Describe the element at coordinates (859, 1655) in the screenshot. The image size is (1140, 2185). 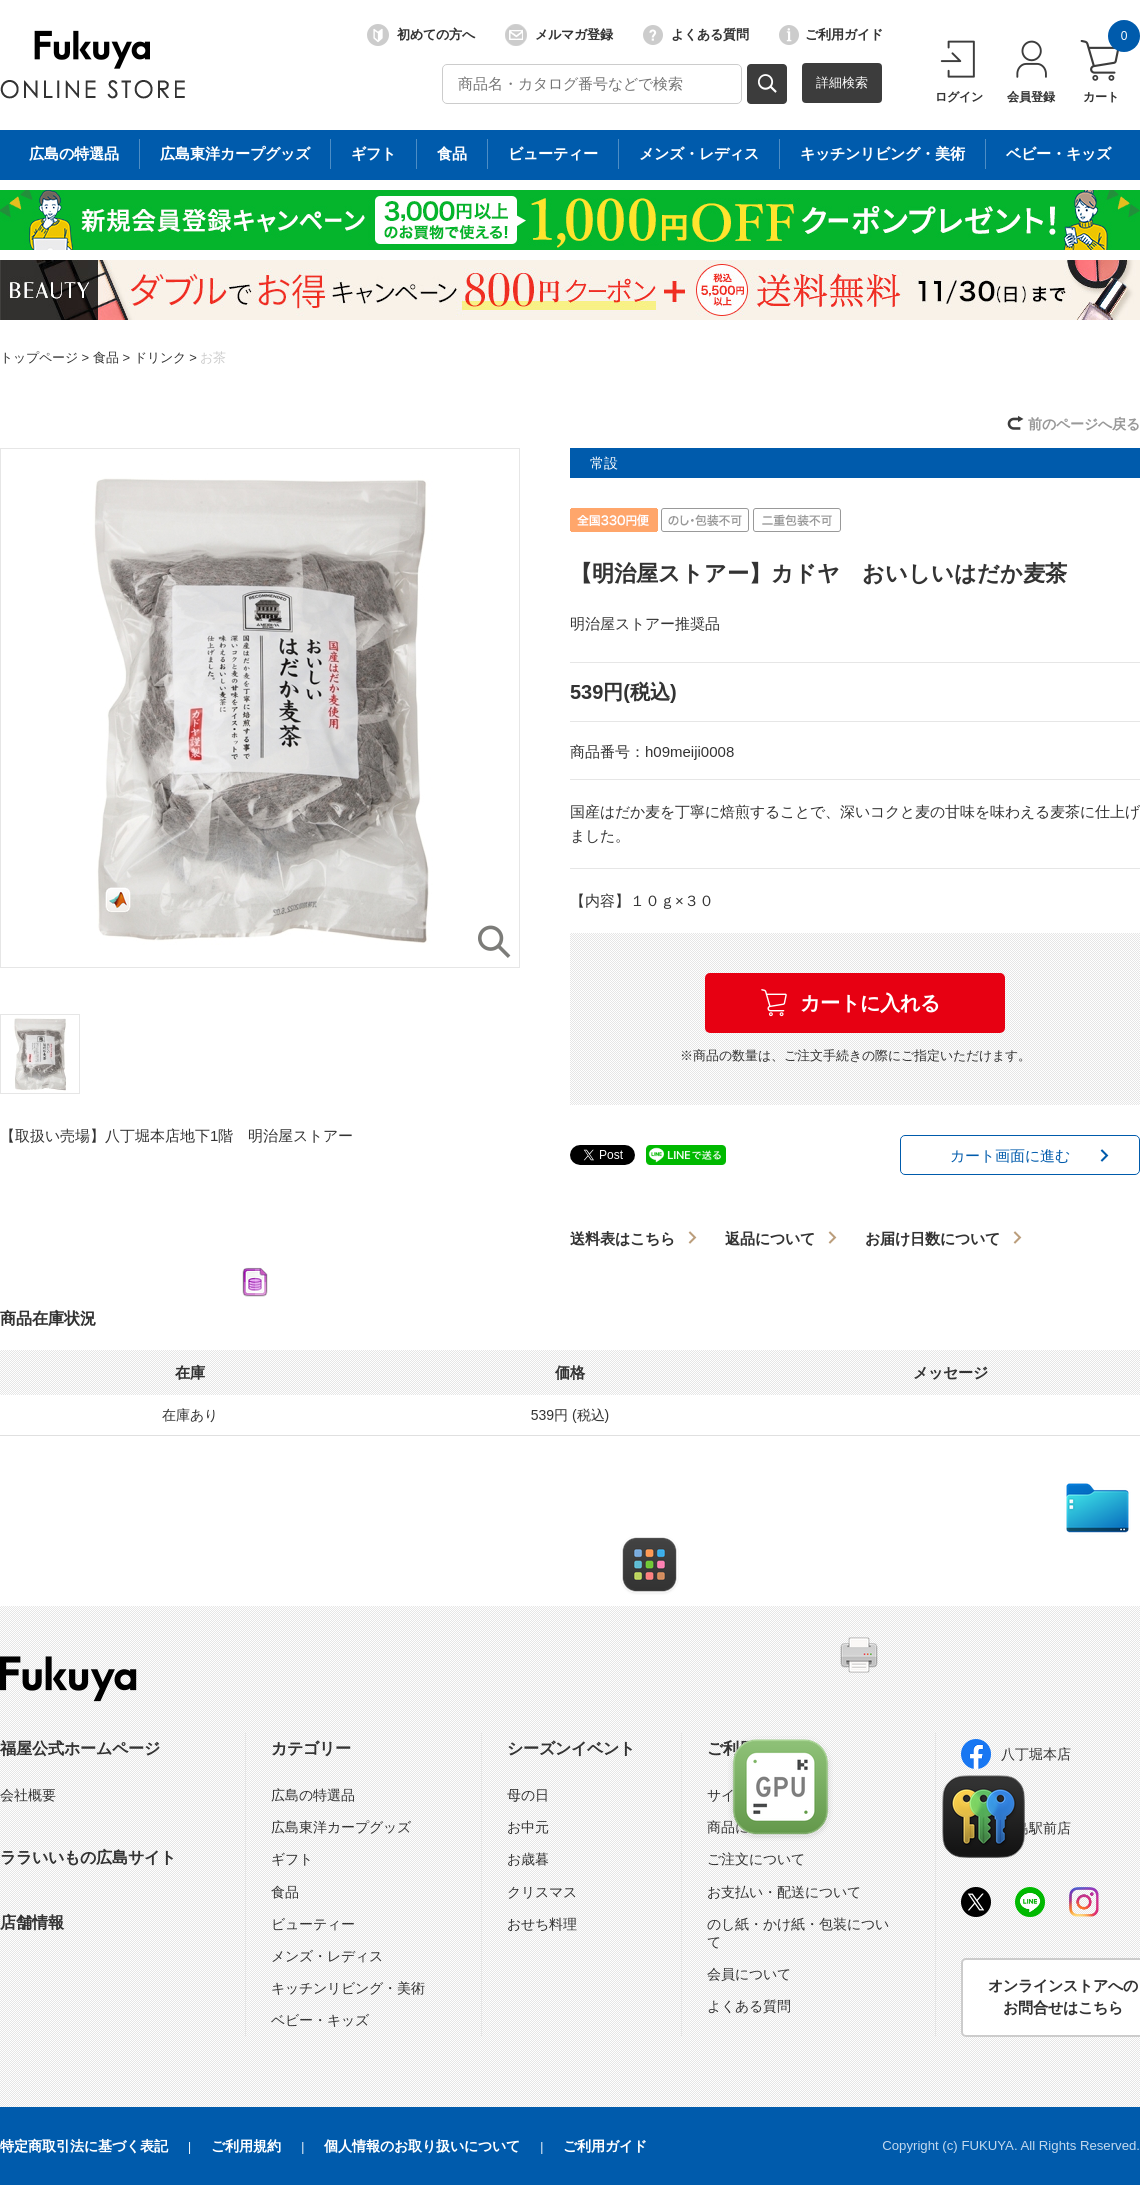
I see `print the current document` at that location.